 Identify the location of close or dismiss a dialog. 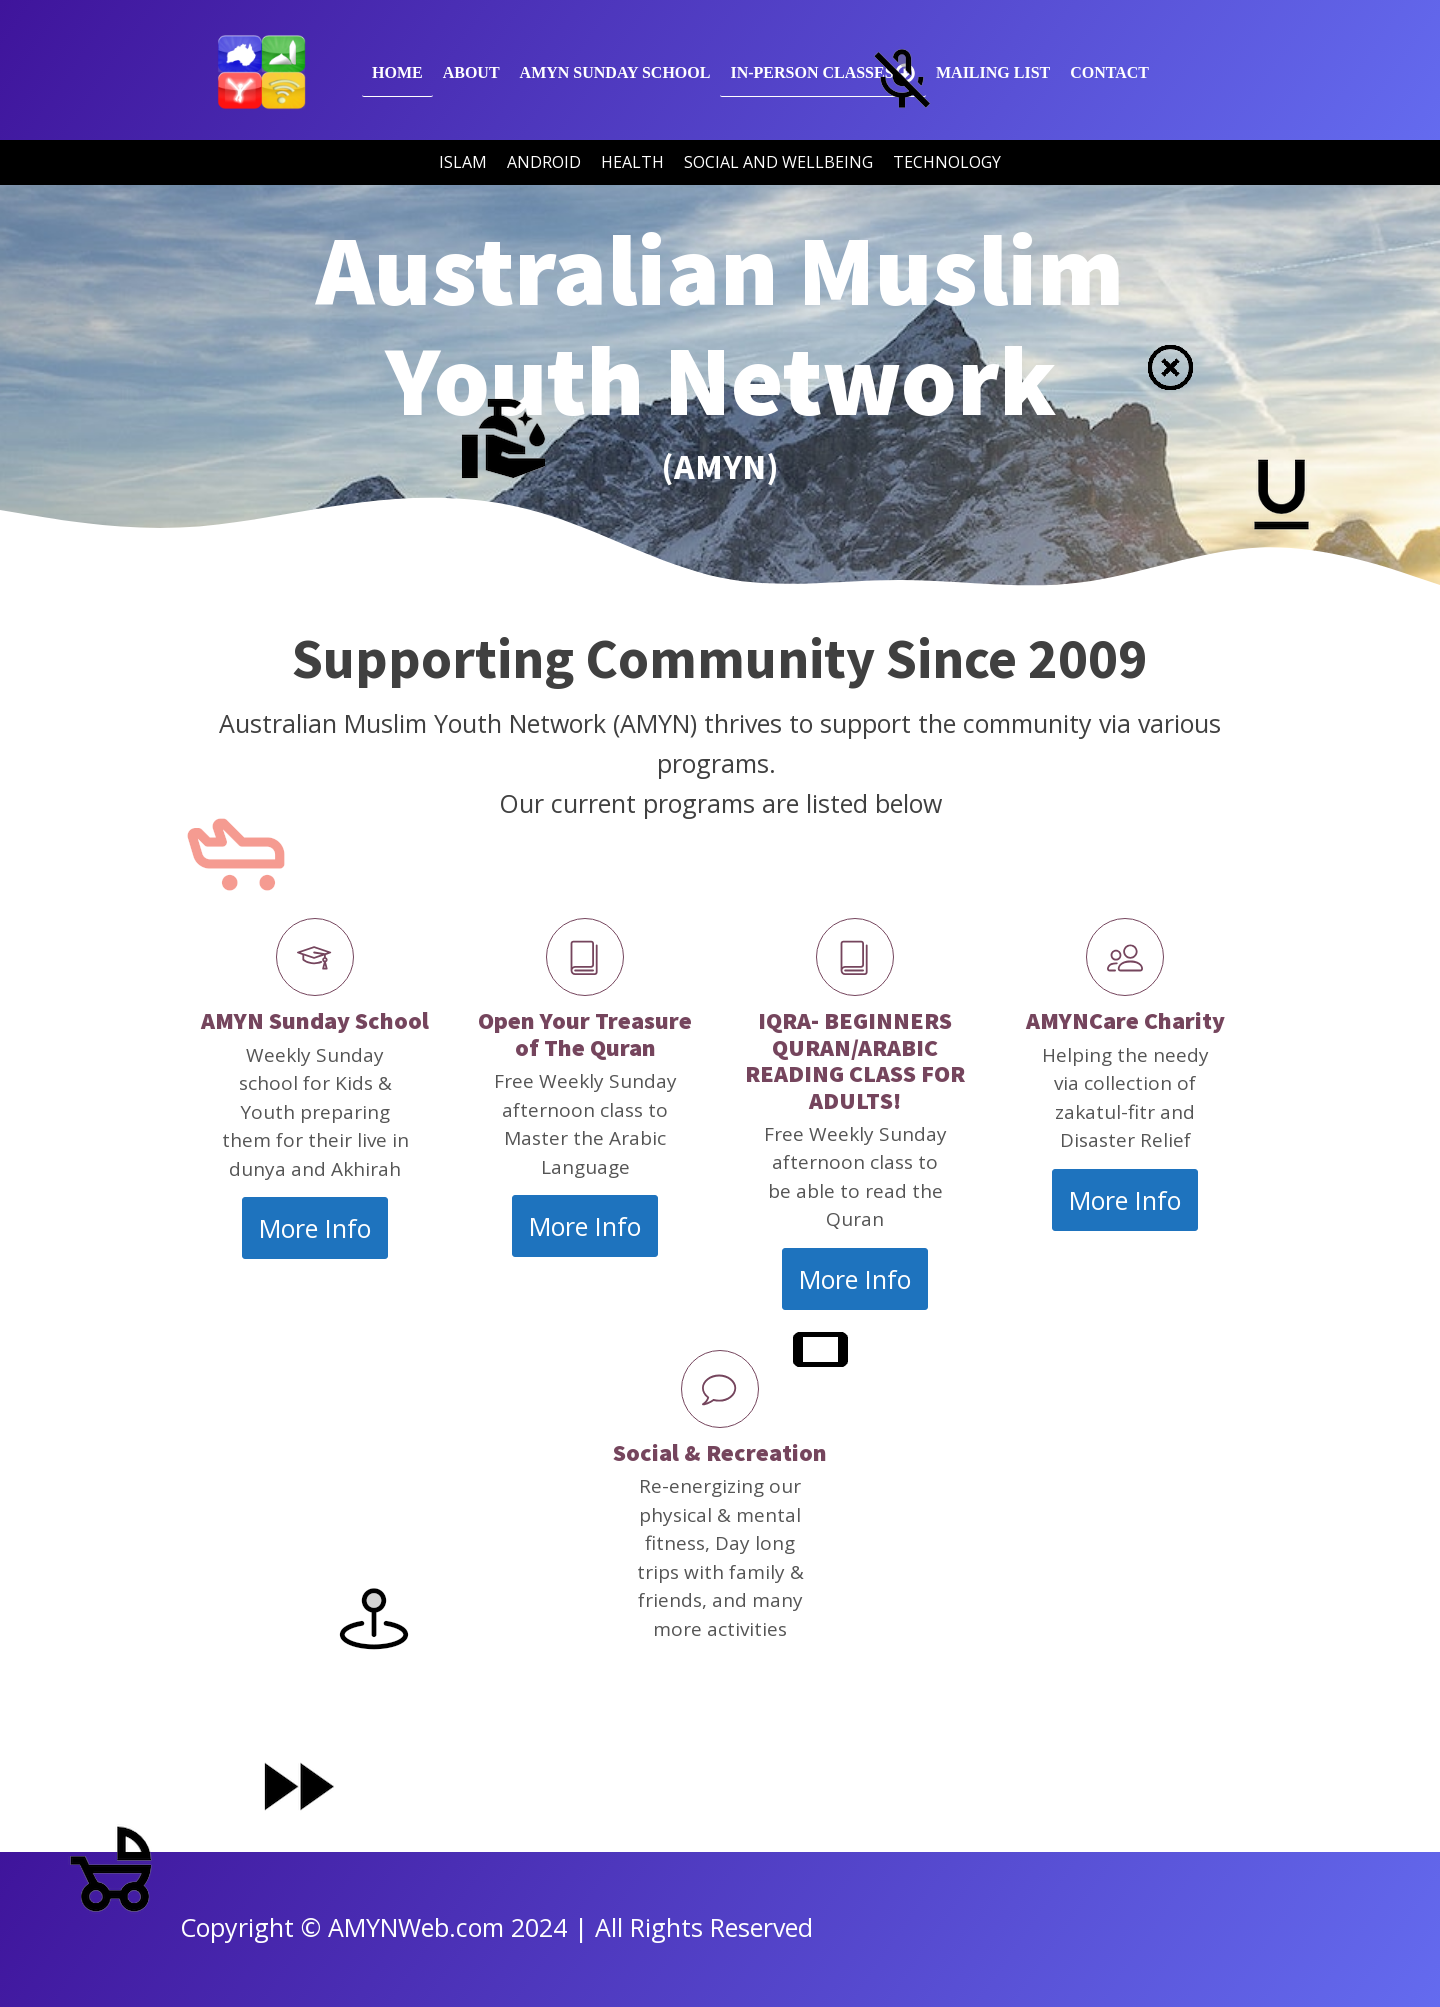
(1170, 367).